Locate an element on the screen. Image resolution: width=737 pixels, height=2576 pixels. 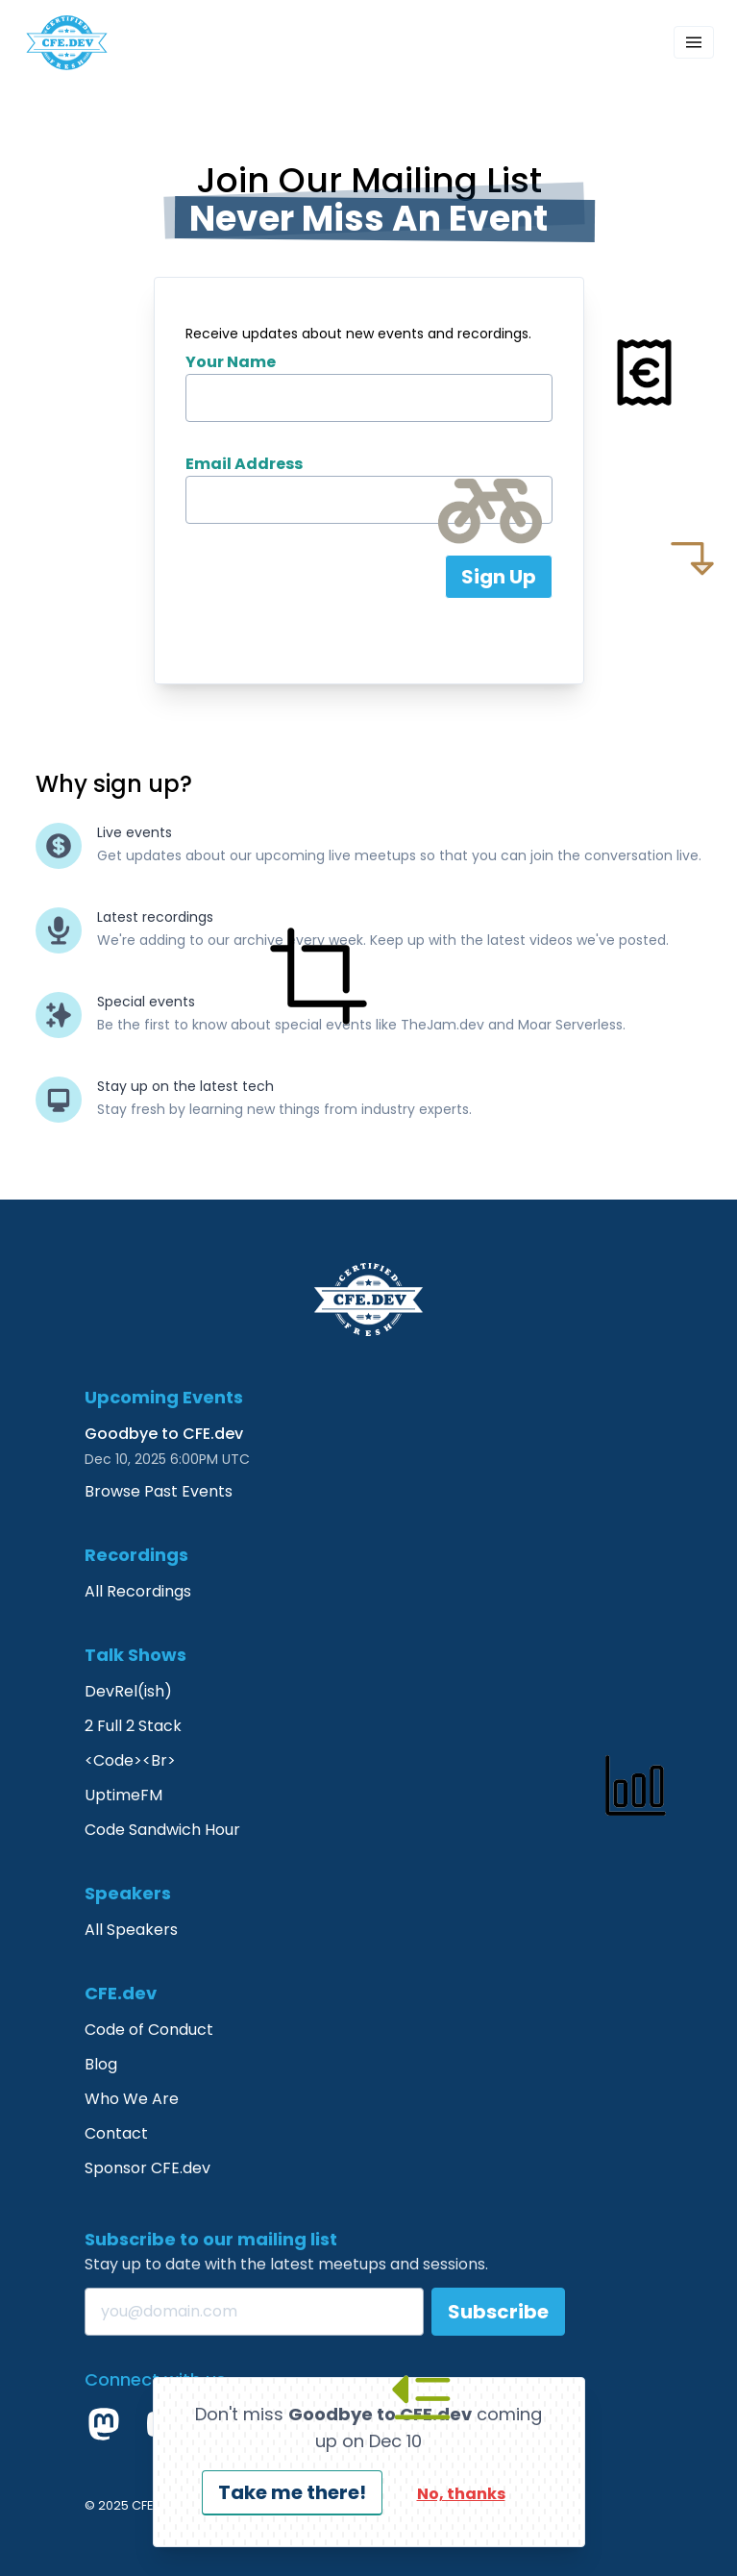
view euro transaction receipt is located at coordinates (644, 372).